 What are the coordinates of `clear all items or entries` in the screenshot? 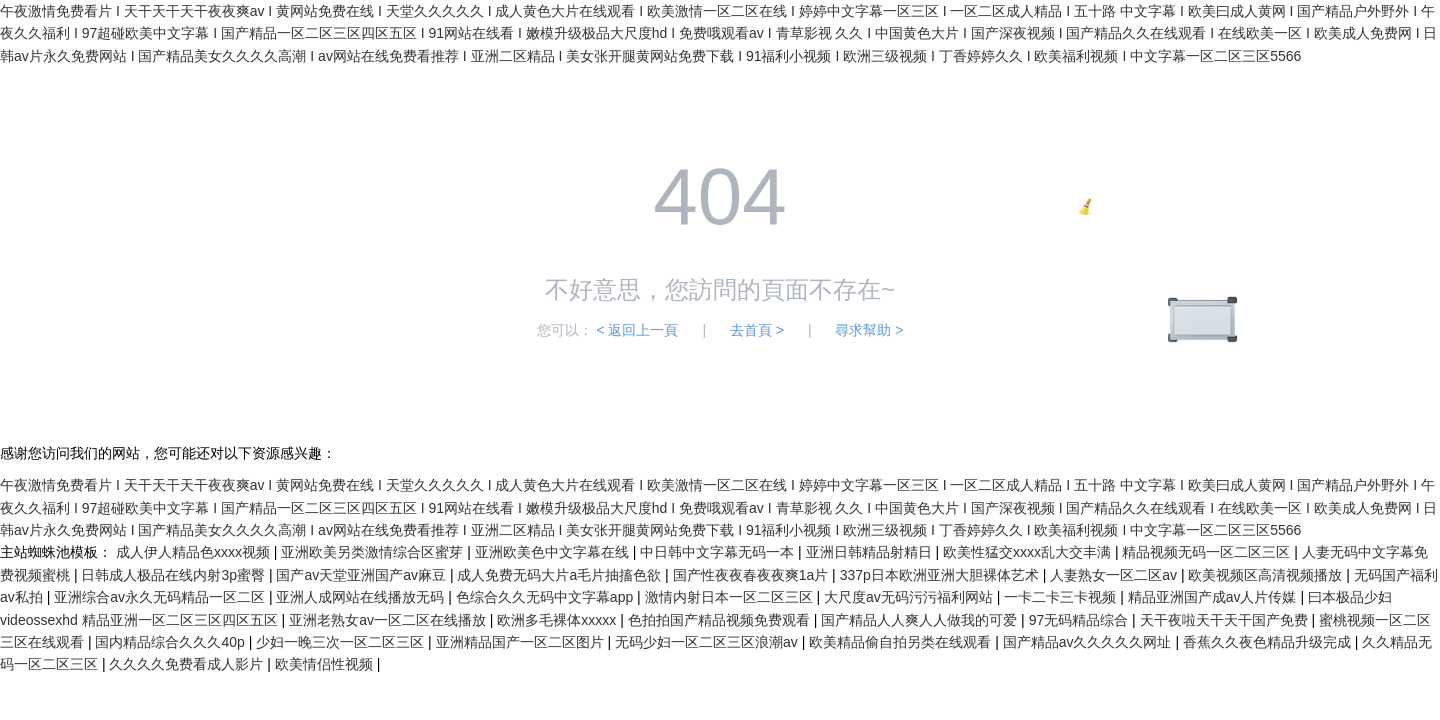 It's located at (1086, 207).